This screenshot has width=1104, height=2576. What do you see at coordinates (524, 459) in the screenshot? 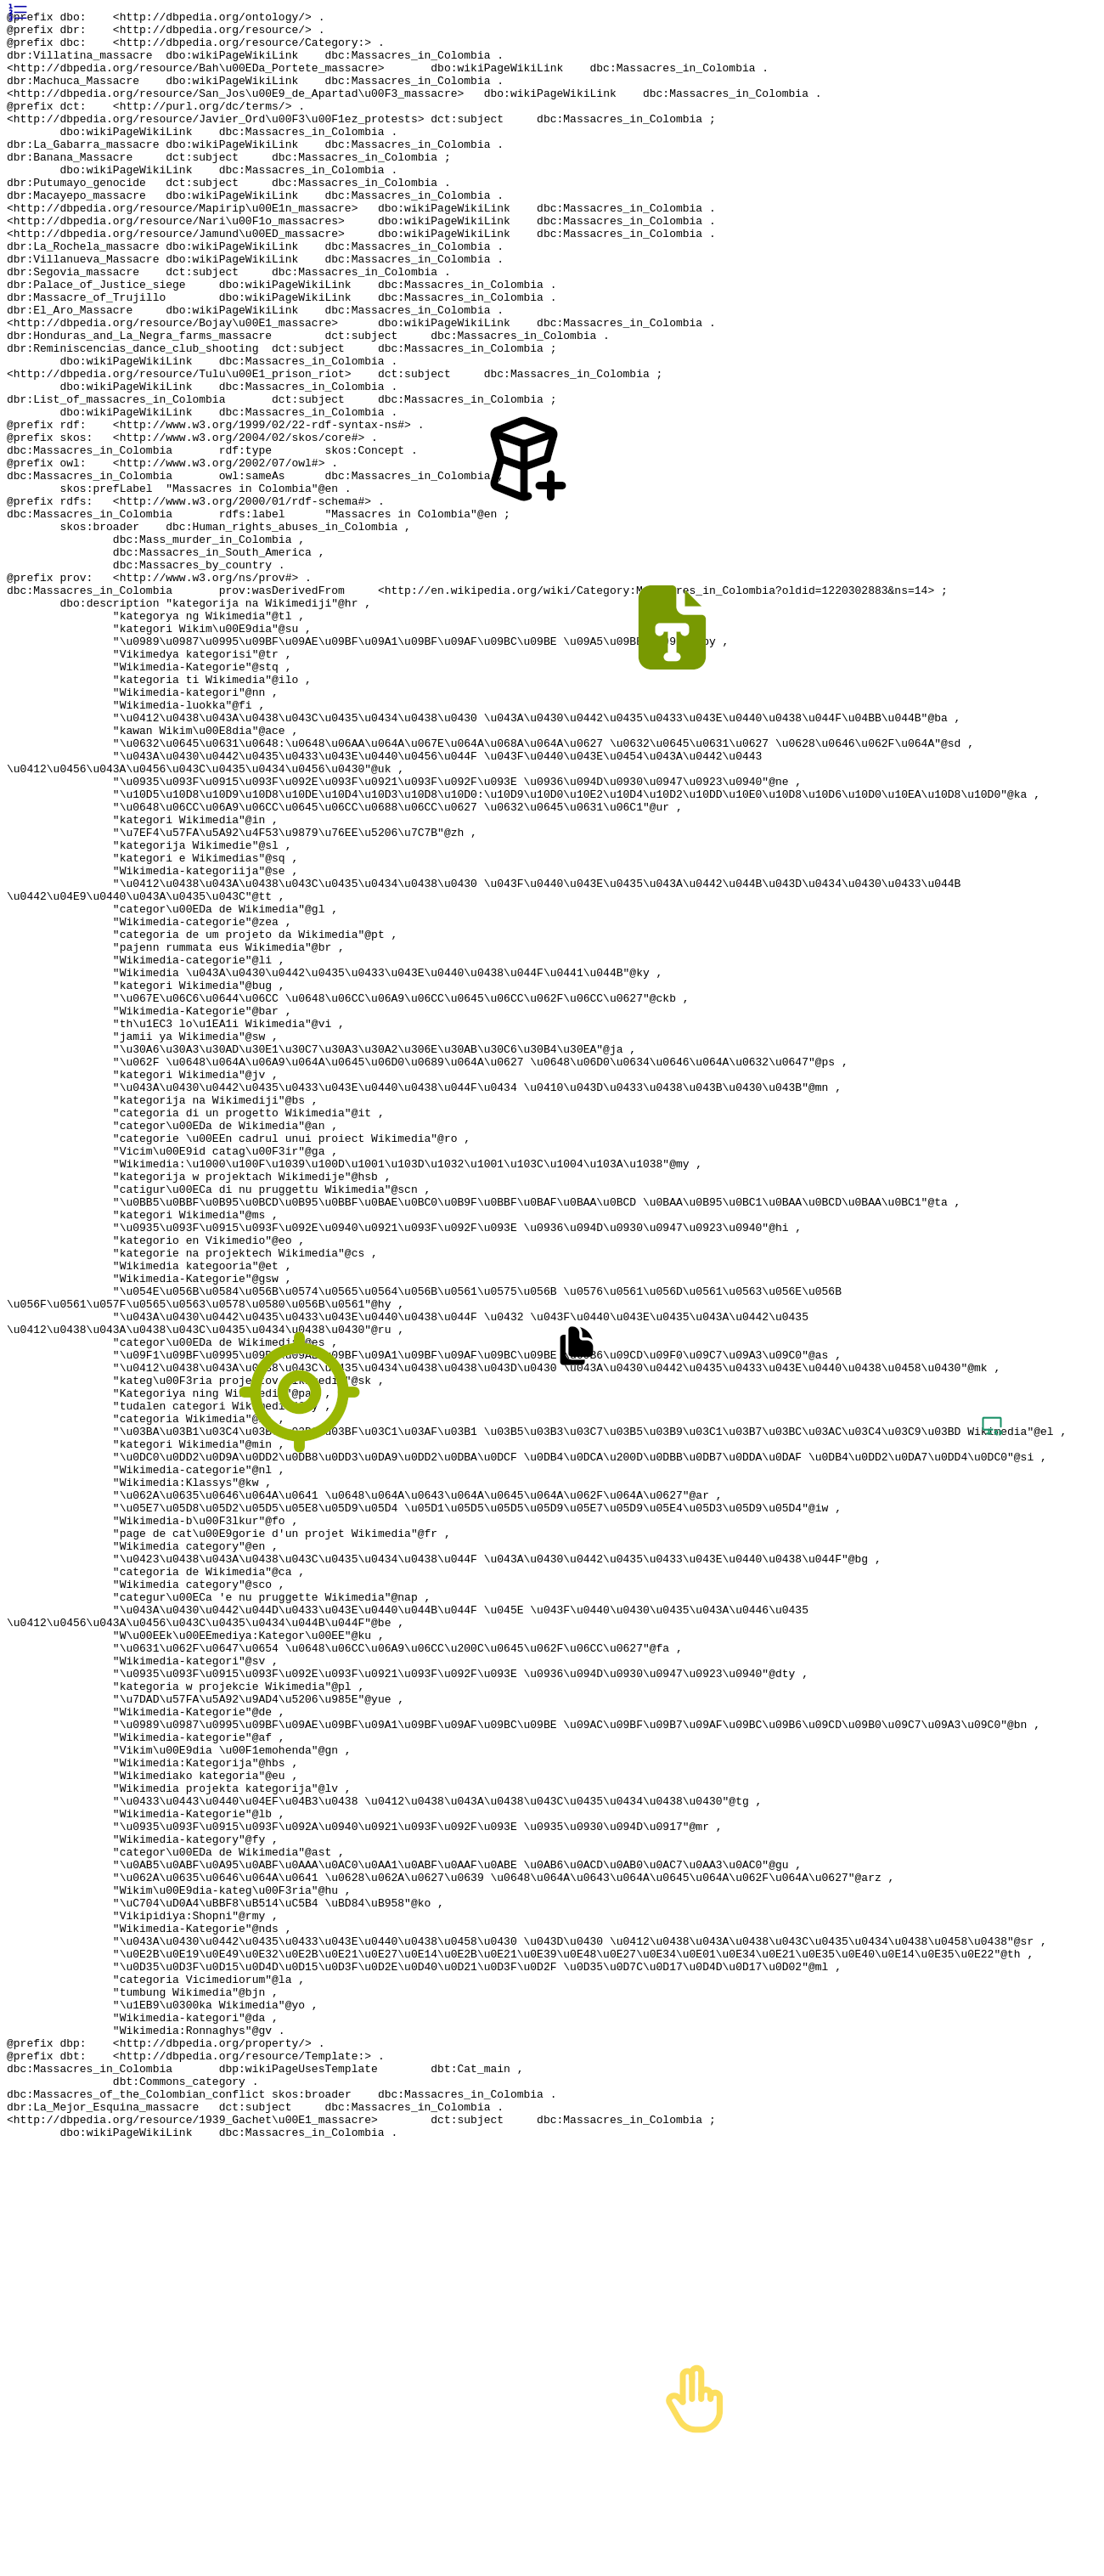
I see `add a new 3D object or model` at bounding box center [524, 459].